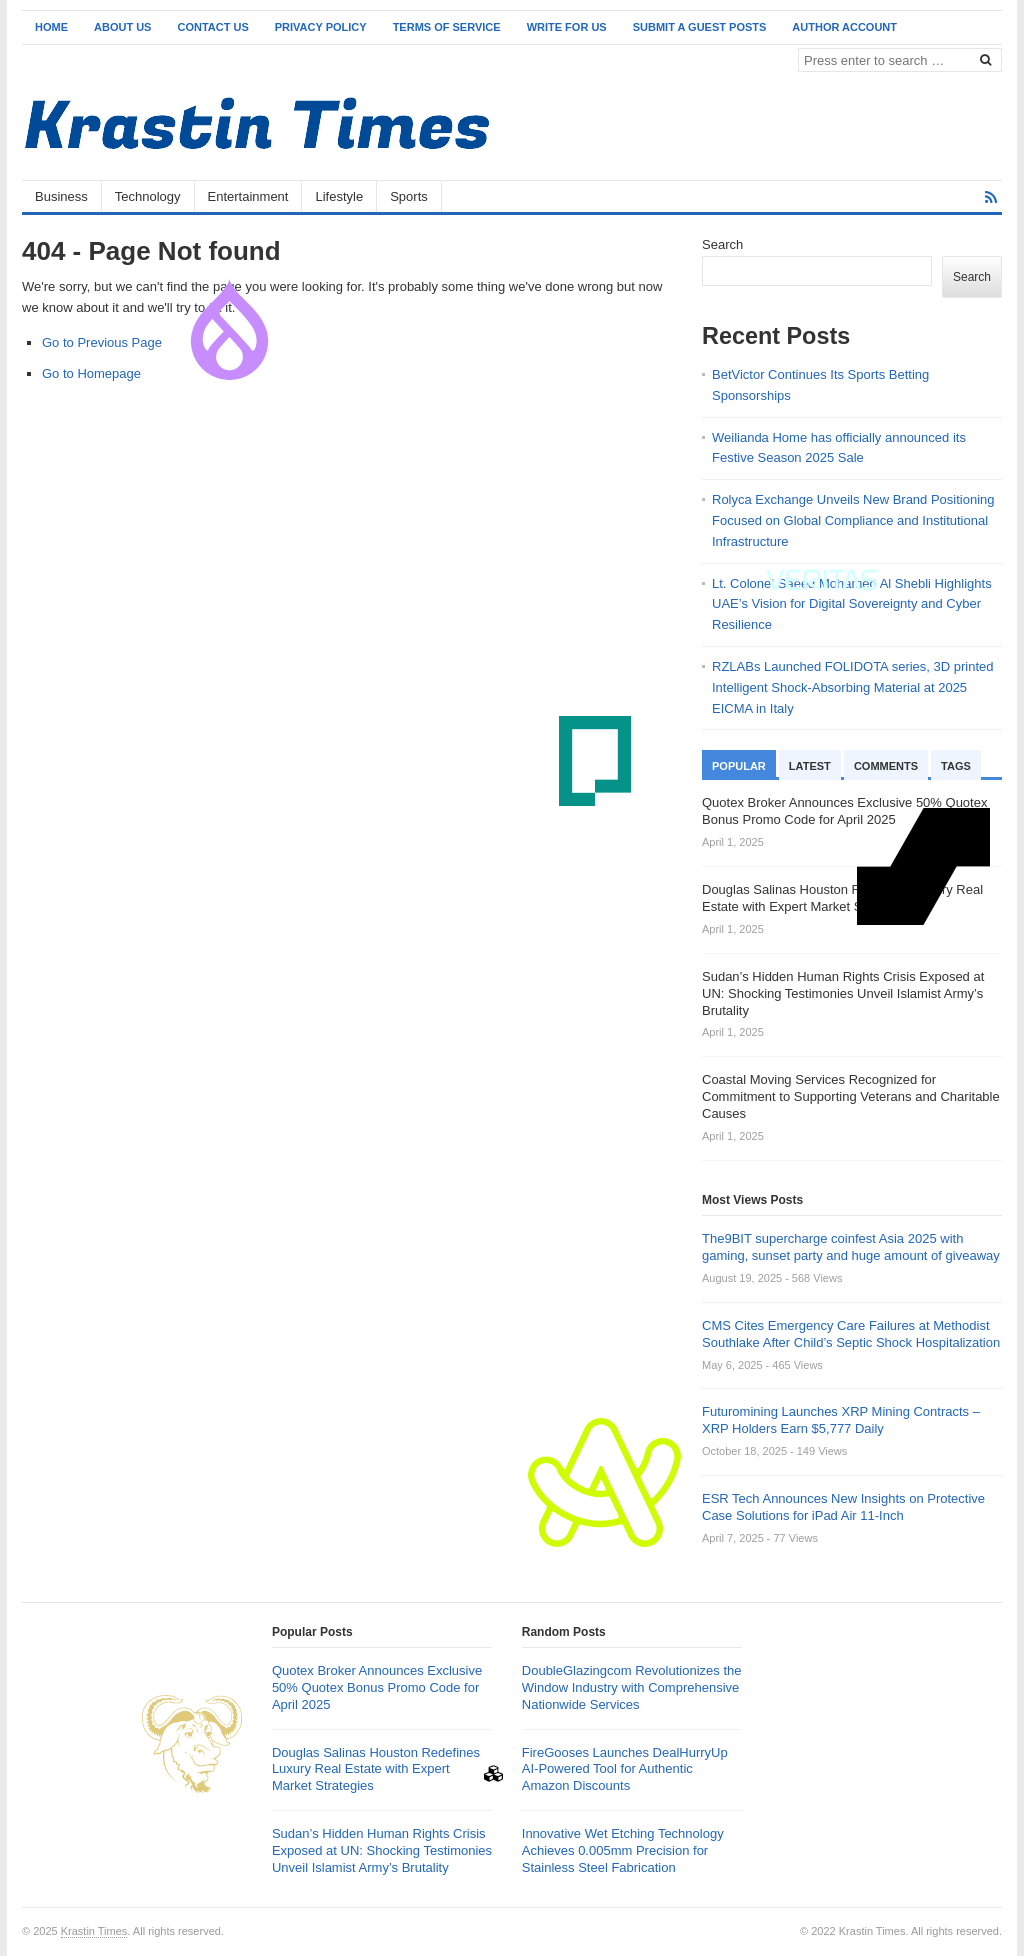  What do you see at coordinates (822, 580) in the screenshot?
I see `veritas brand logo` at bounding box center [822, 580].